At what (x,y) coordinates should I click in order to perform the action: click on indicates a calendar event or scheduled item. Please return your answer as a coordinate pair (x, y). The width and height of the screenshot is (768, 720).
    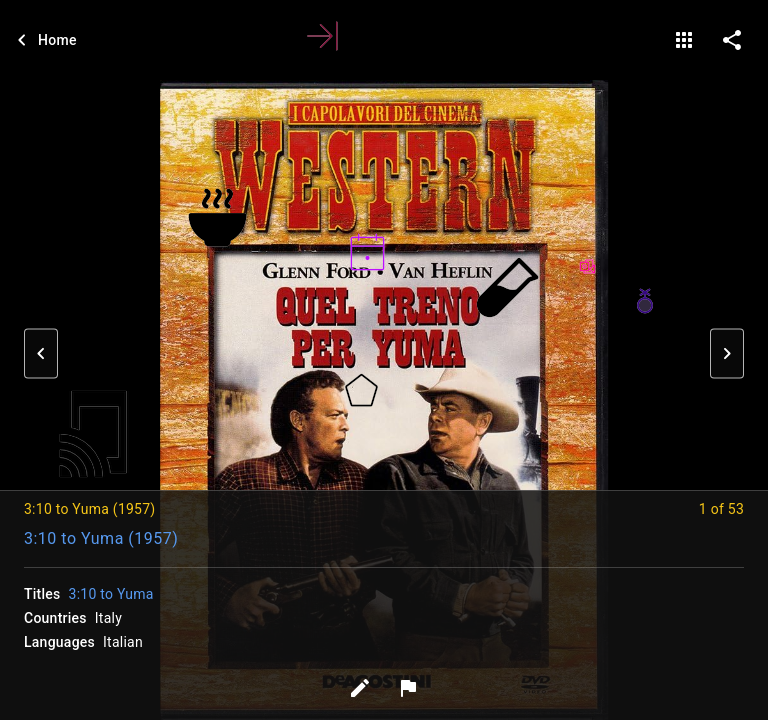
    Looking at the image, I should click on (367, 253).